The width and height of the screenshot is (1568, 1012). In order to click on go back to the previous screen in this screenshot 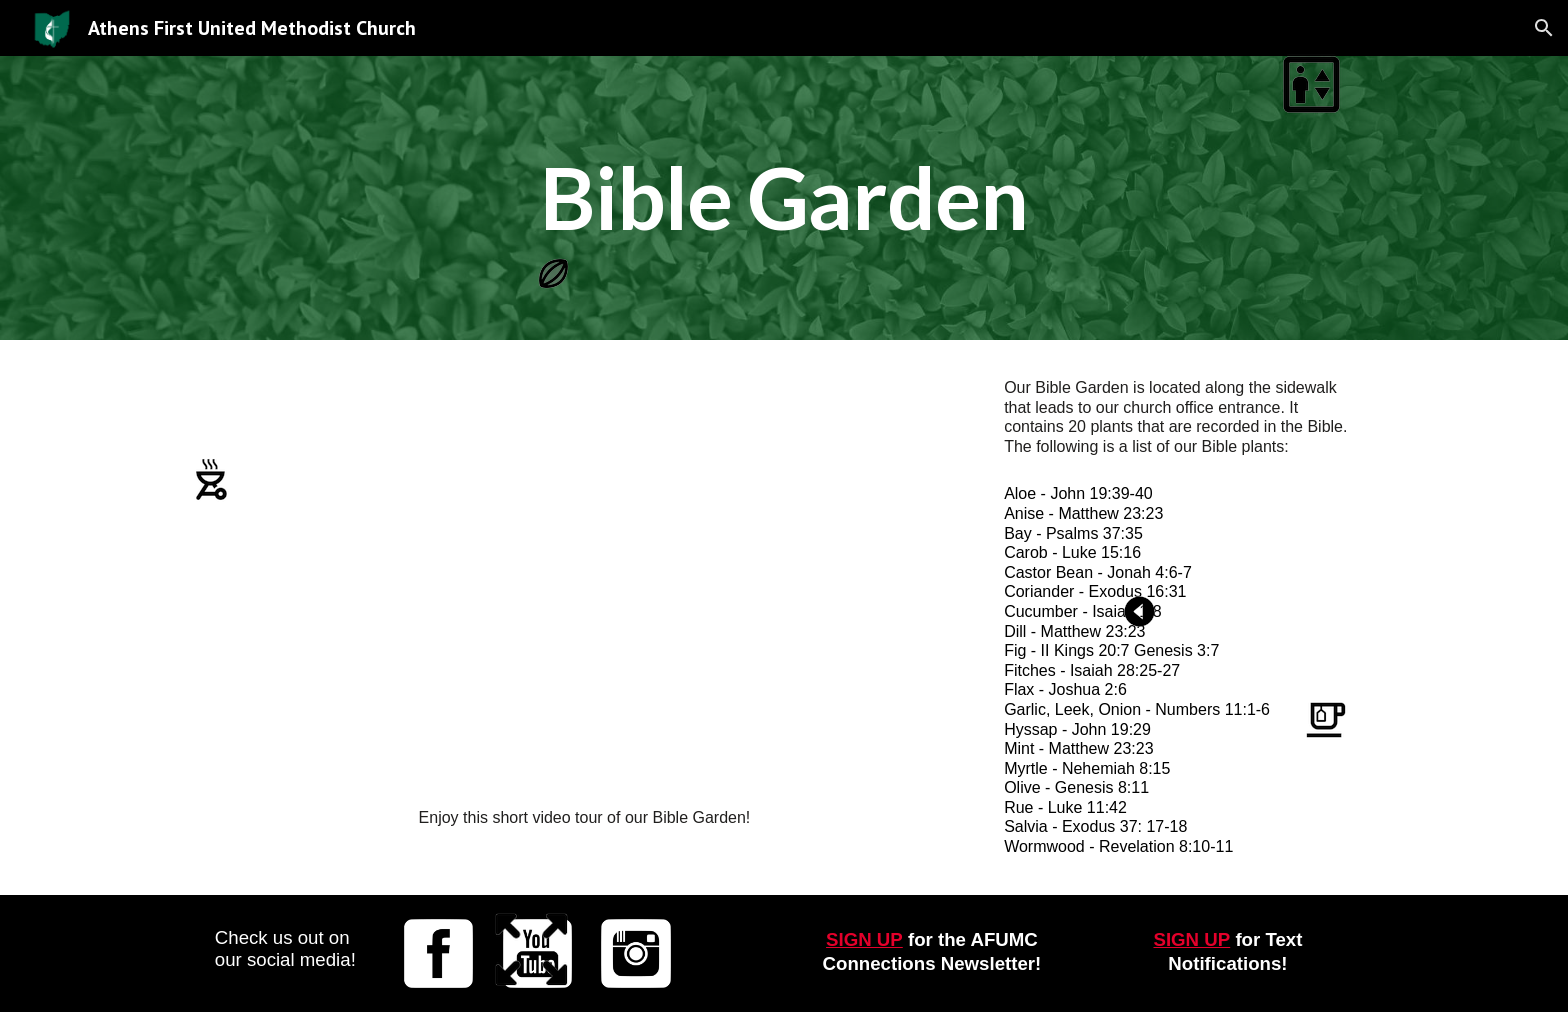, I will do `click(1139, 611)`.